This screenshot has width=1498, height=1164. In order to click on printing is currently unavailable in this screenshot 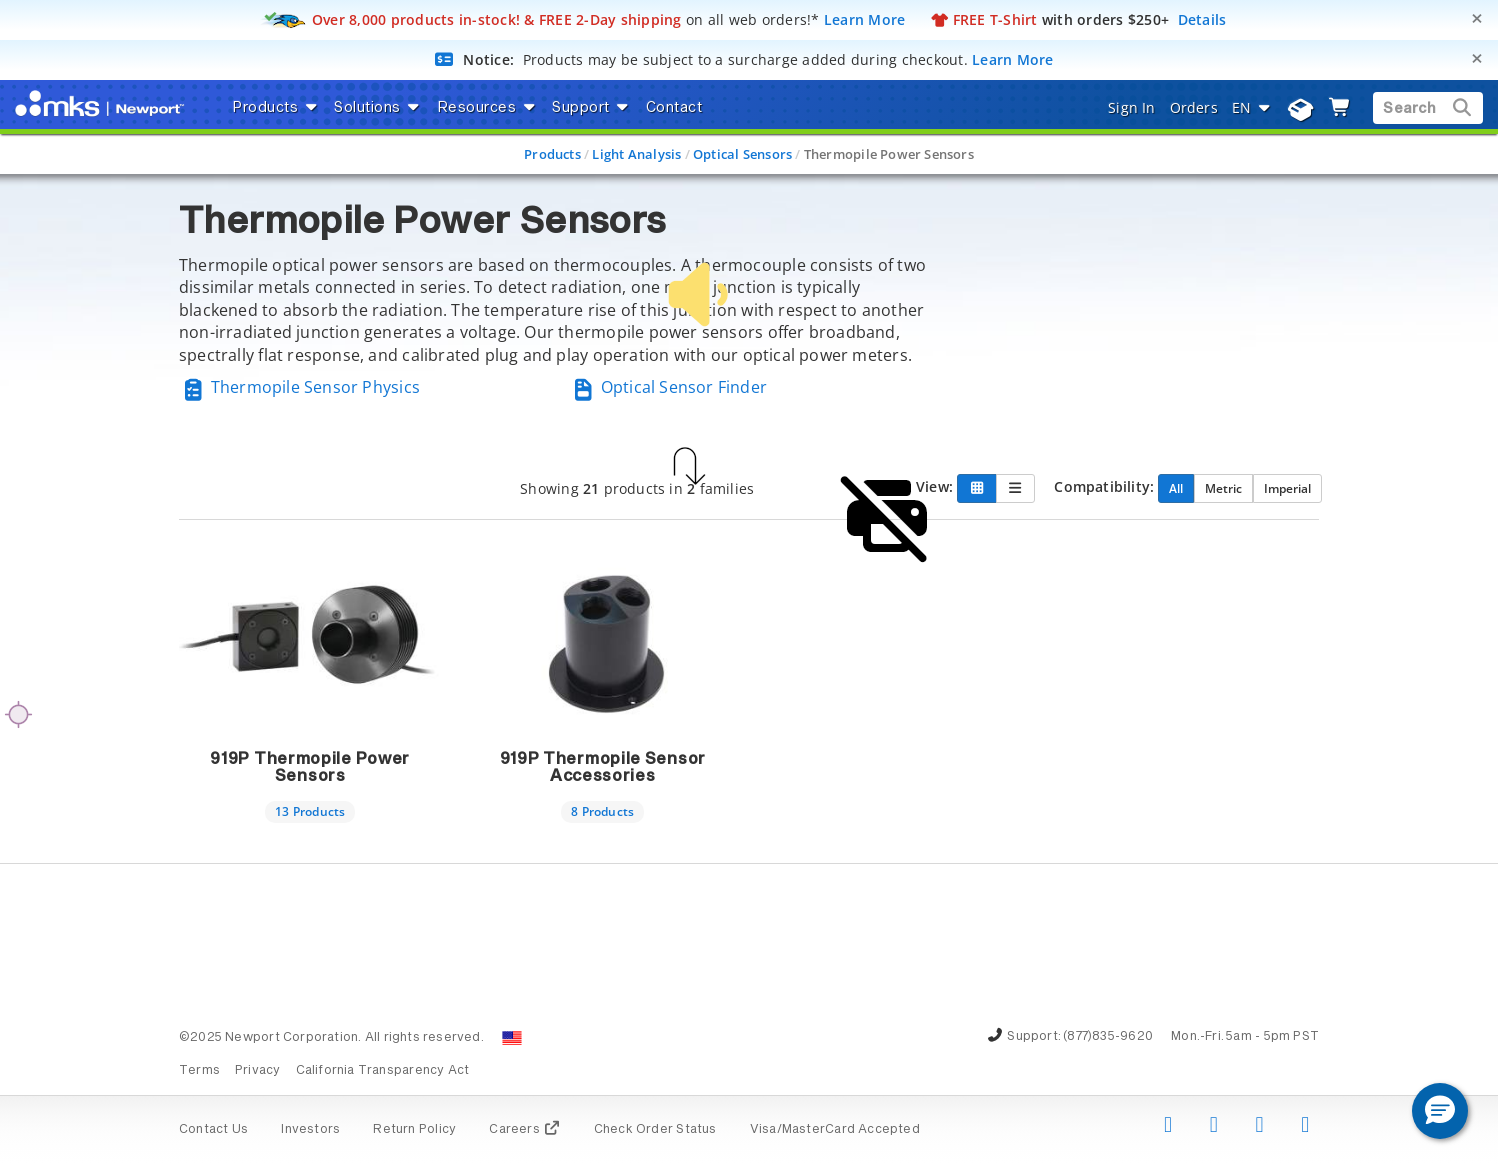, I will do `click(887, 516)`.